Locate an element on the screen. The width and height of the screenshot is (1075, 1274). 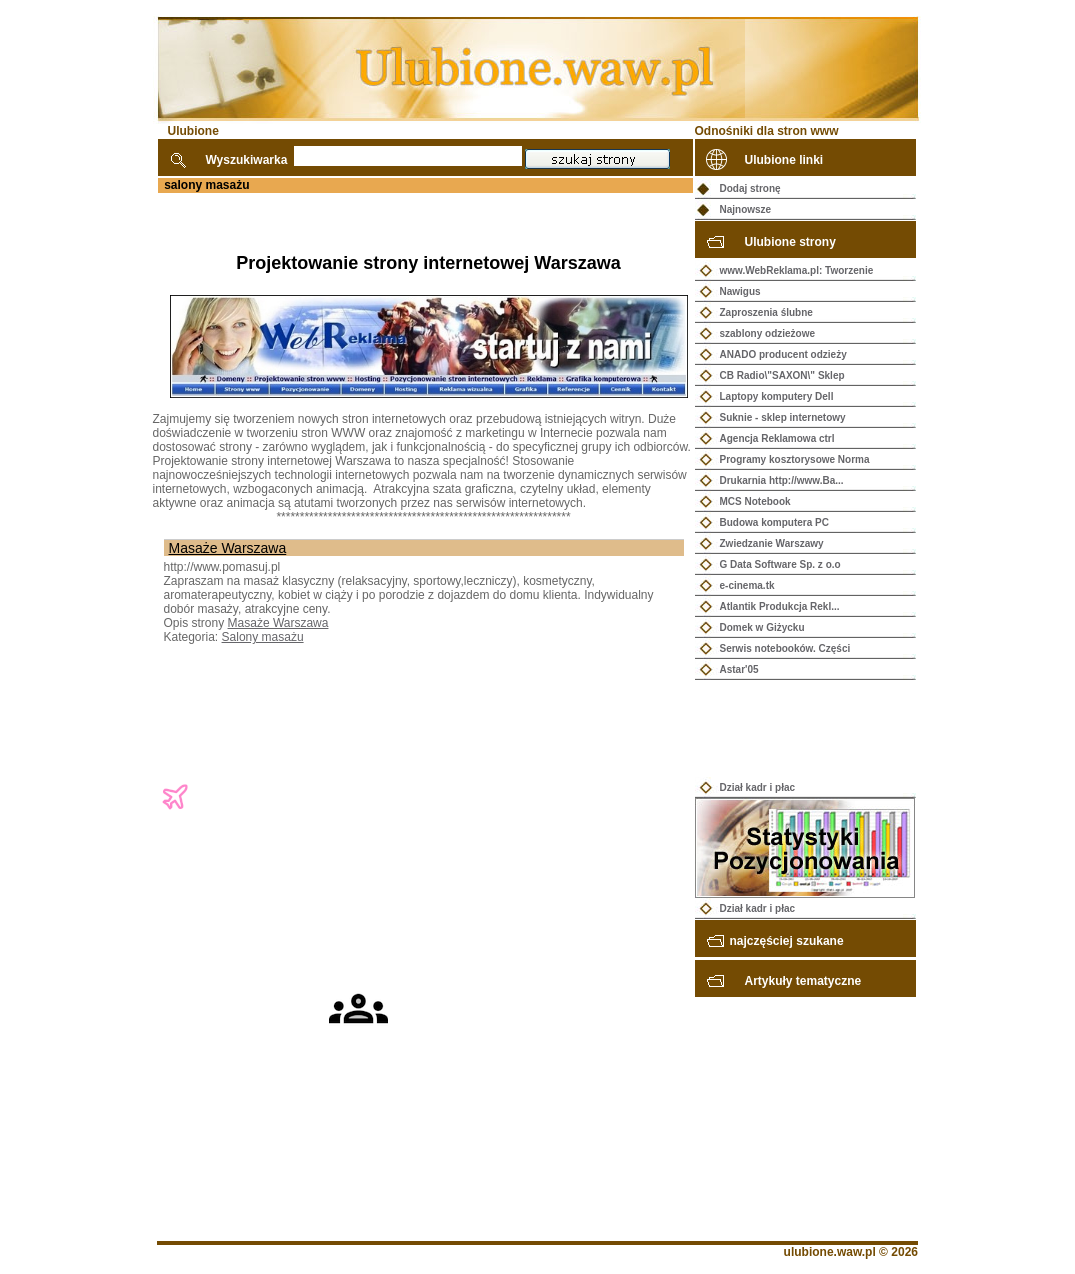
enable airplane mode is located at coordinates (175, 797).